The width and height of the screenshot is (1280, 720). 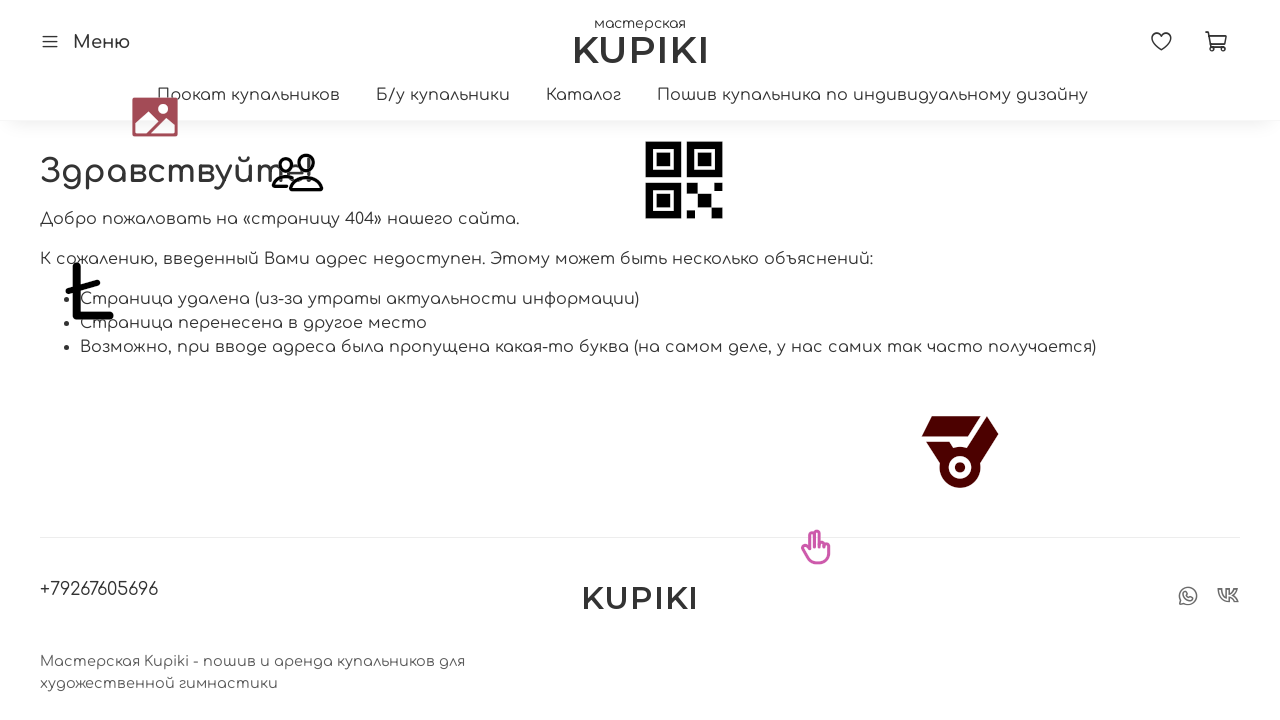 What do you see at coordinates (89, 291) in the screenshot?
I see `indicates litecoin cryptocurrency` at bounding box center [89, 291].